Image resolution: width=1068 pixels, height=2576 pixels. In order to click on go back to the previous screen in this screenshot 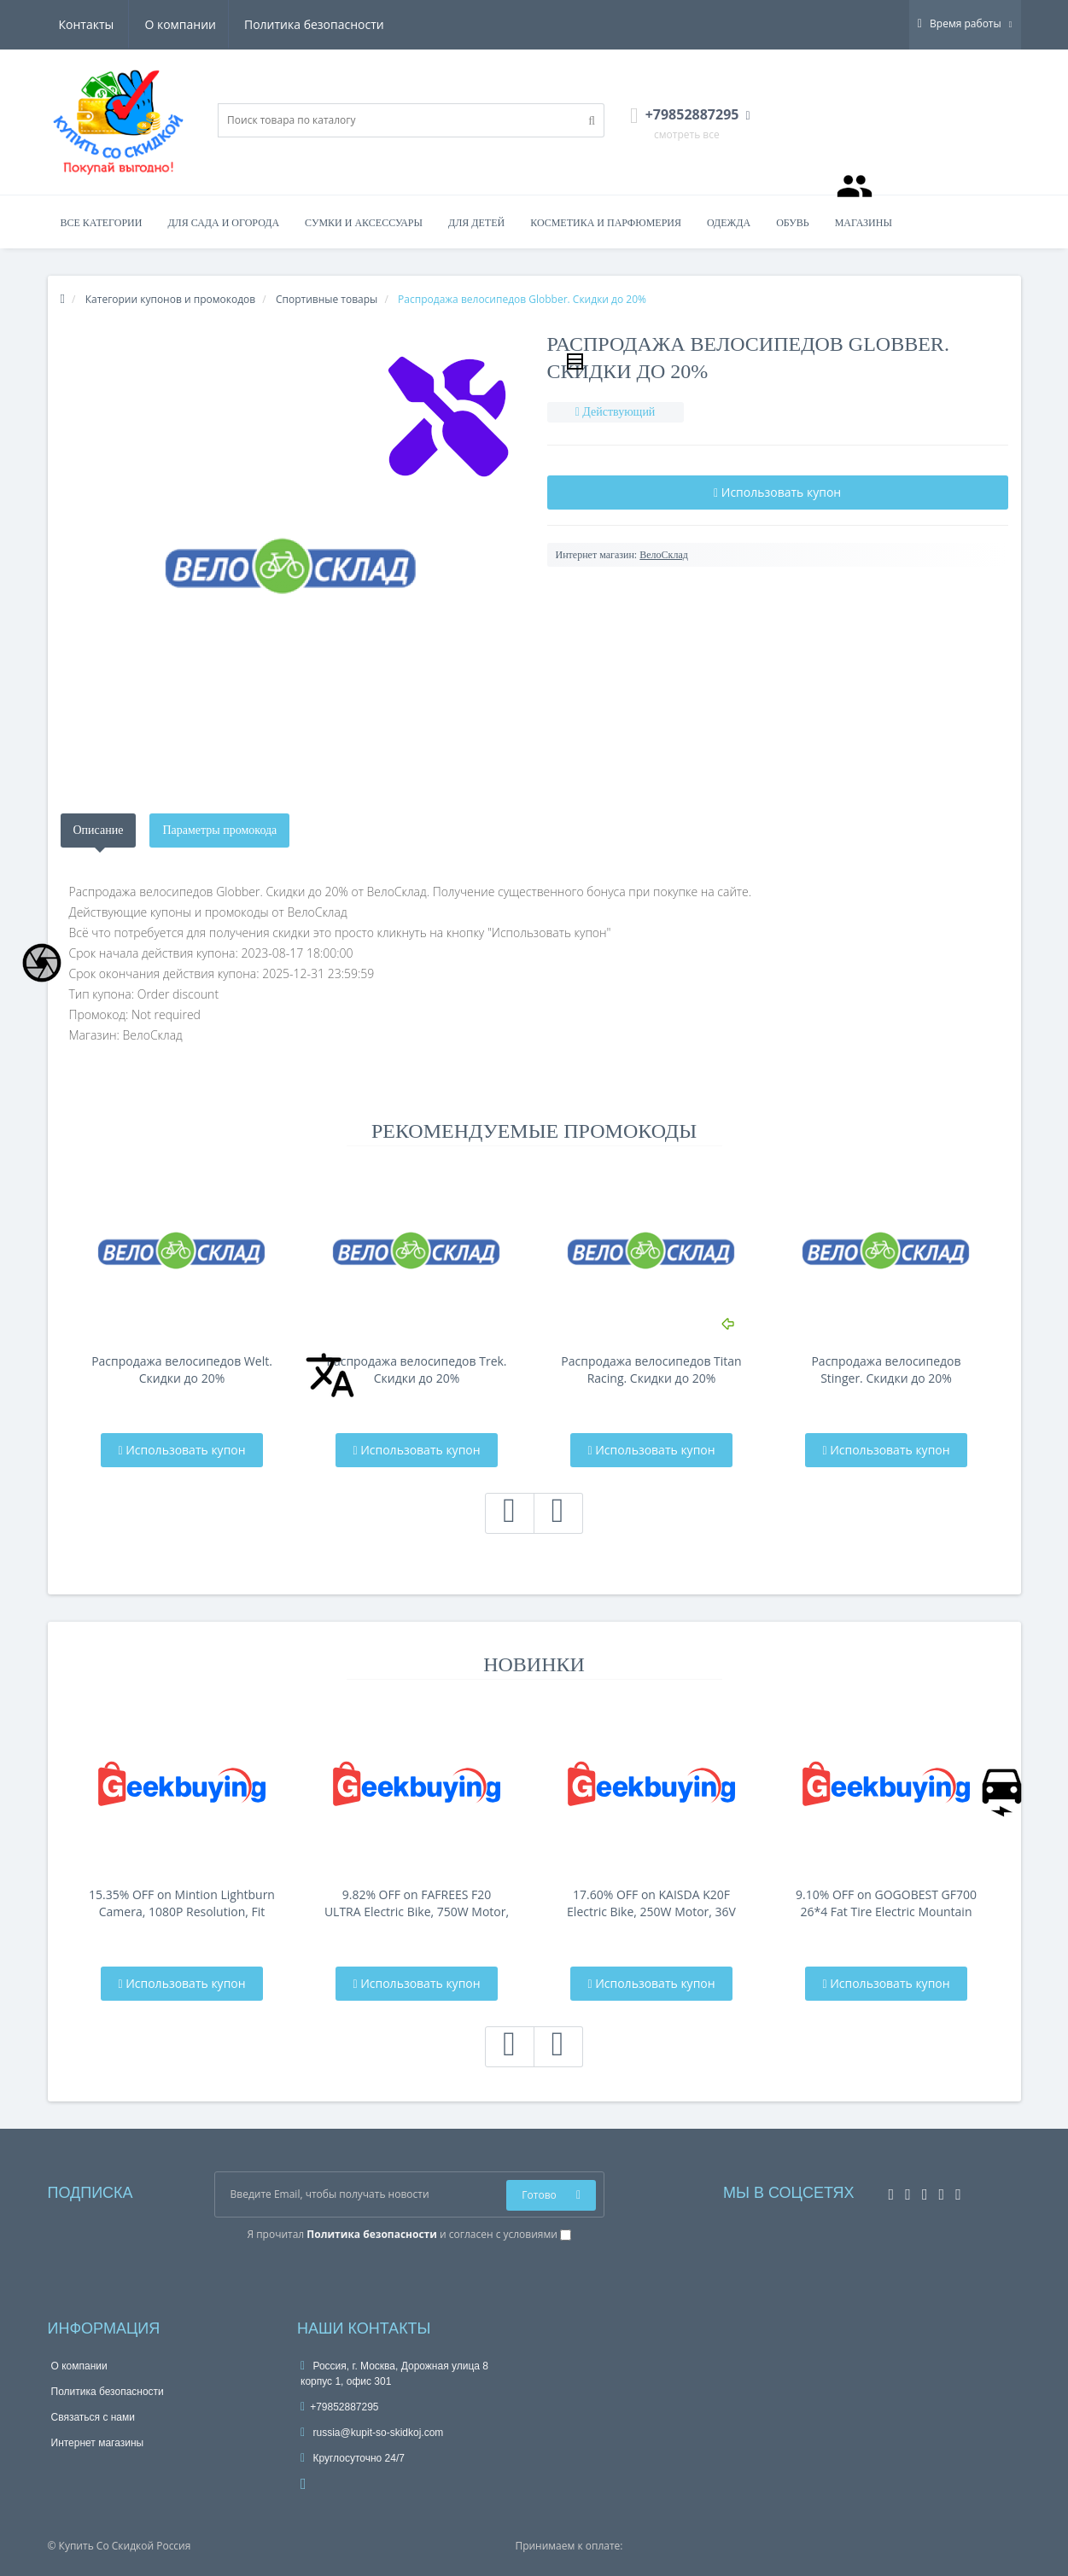, I will do `click(728, 1324)`.